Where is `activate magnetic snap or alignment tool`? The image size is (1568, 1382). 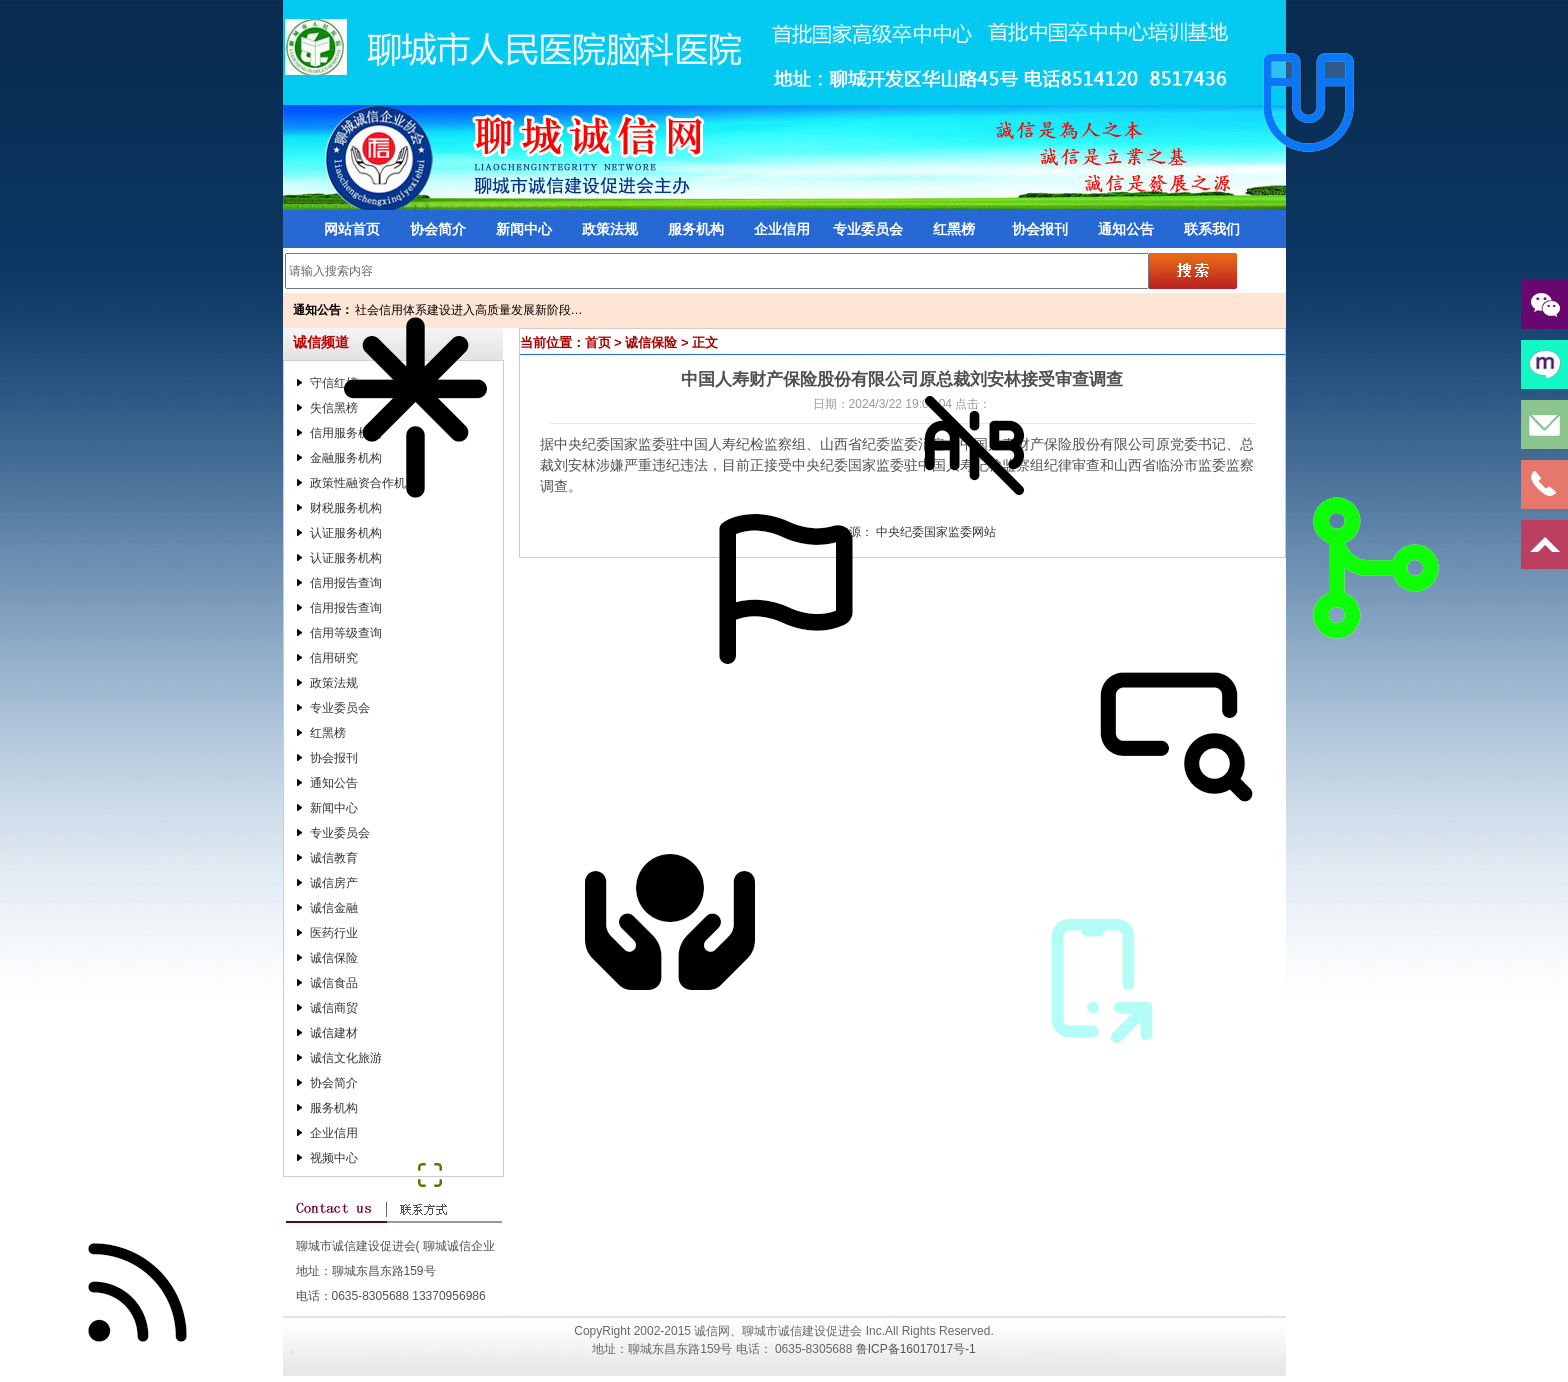 activate magnetic snap or alignment tool is located at coordinates (1308, 98).